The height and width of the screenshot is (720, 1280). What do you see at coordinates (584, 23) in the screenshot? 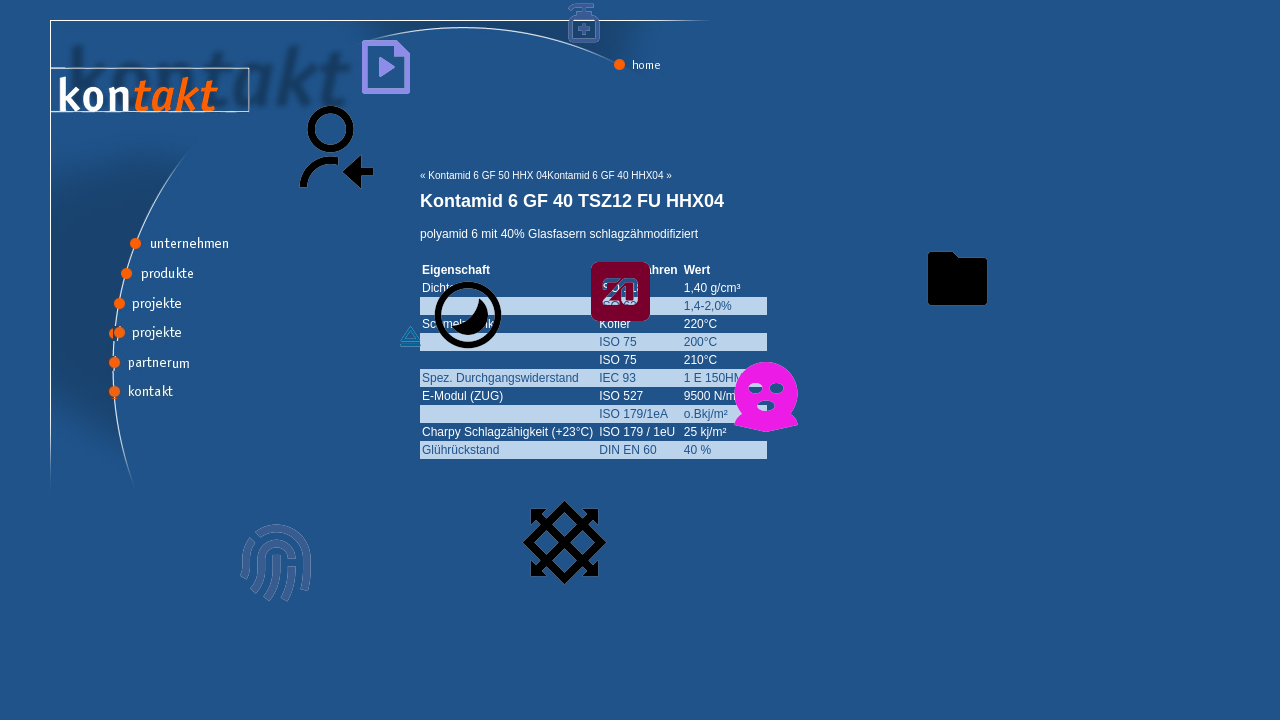
I see `access hand sanitizer station location` at bounding box center [584, 23].